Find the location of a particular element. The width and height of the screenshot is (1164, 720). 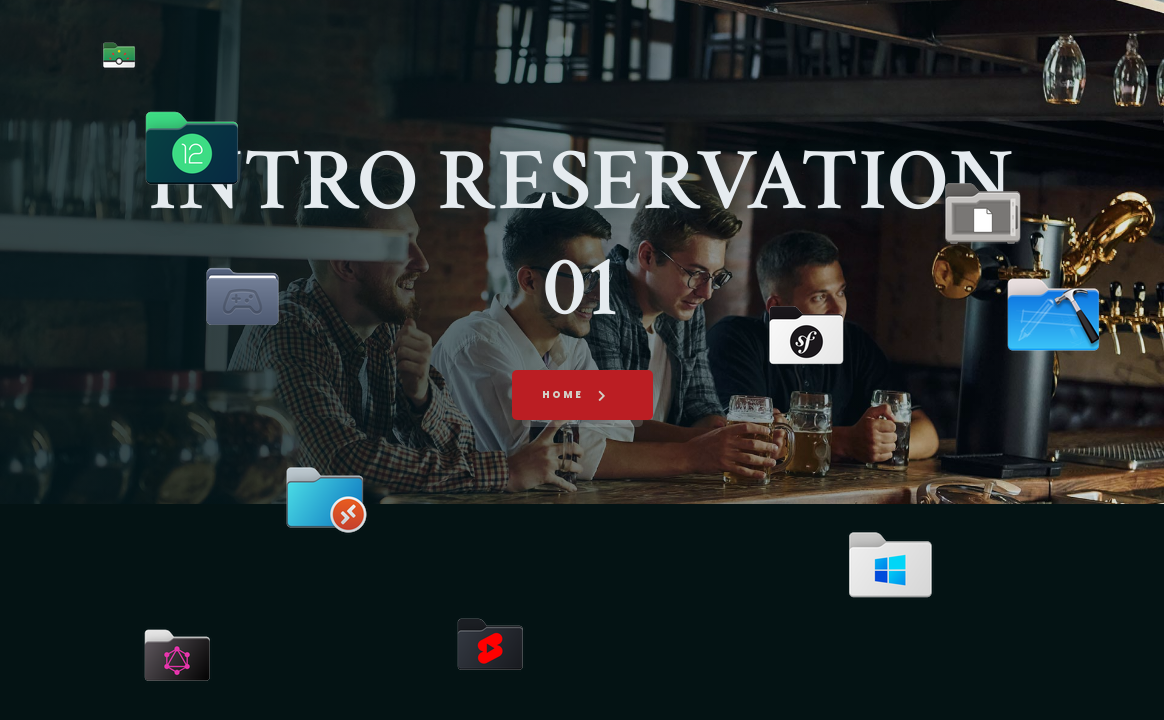

open folder containing GraphQL project files is located at coordinates (177, 657).